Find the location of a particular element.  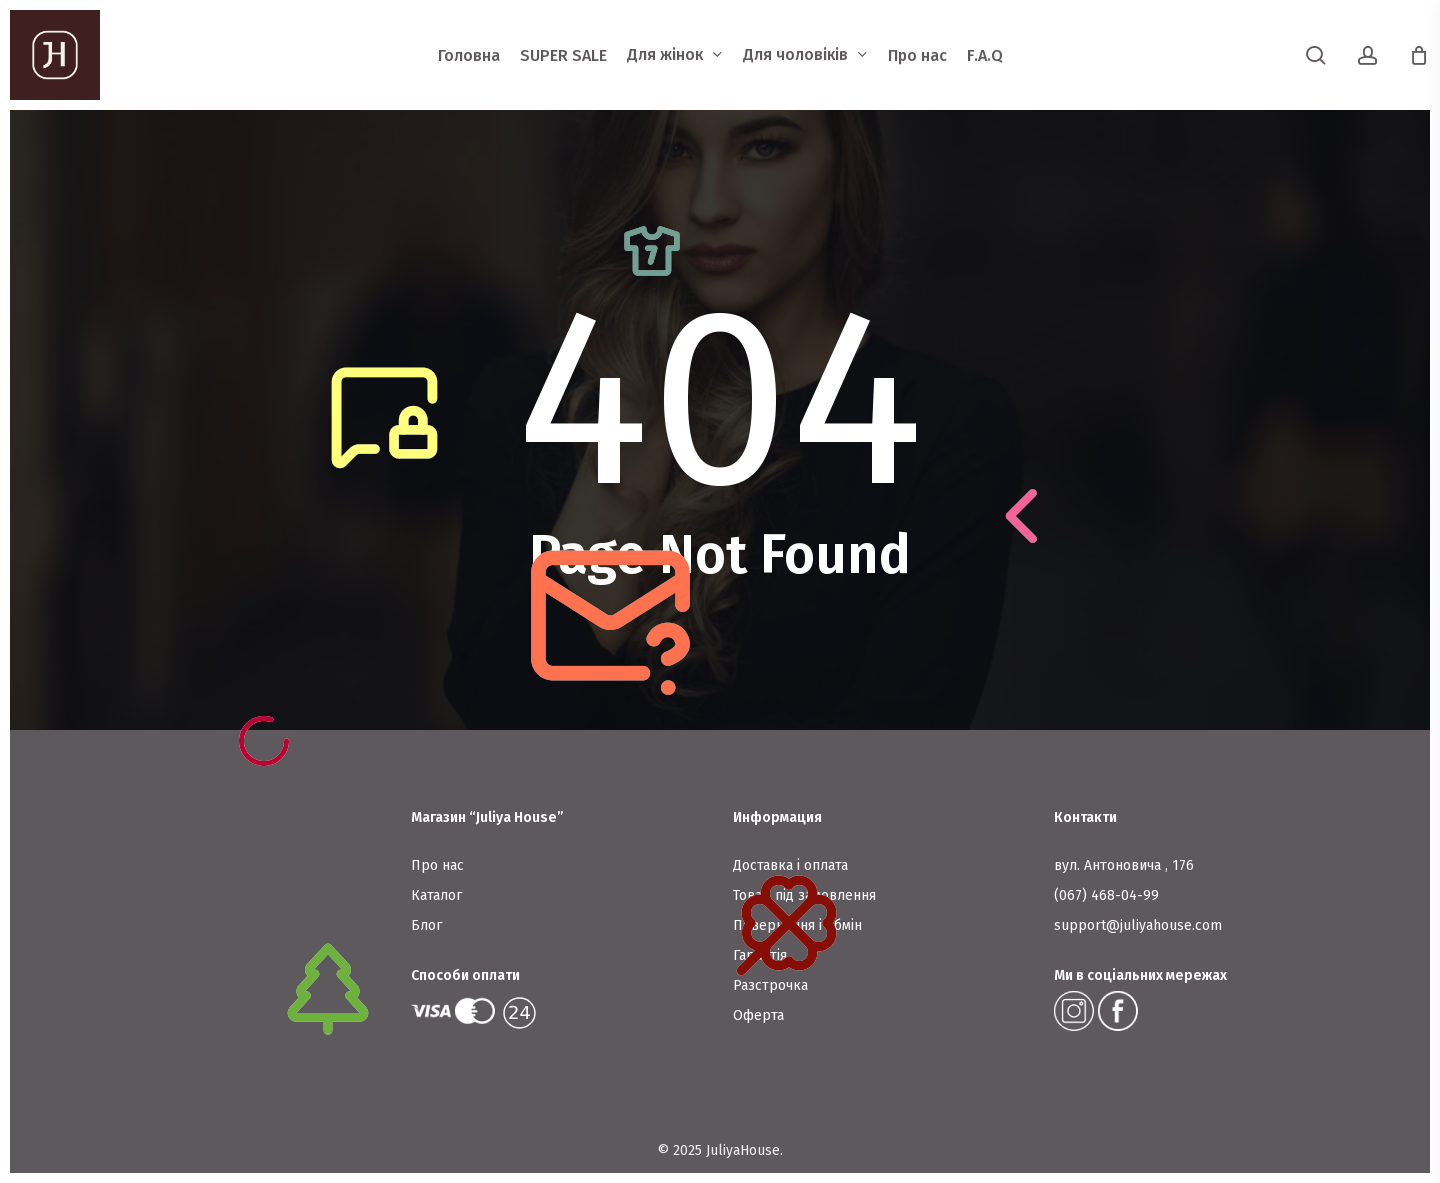

access encrypted or private messages is located at coordinates (384, 415).